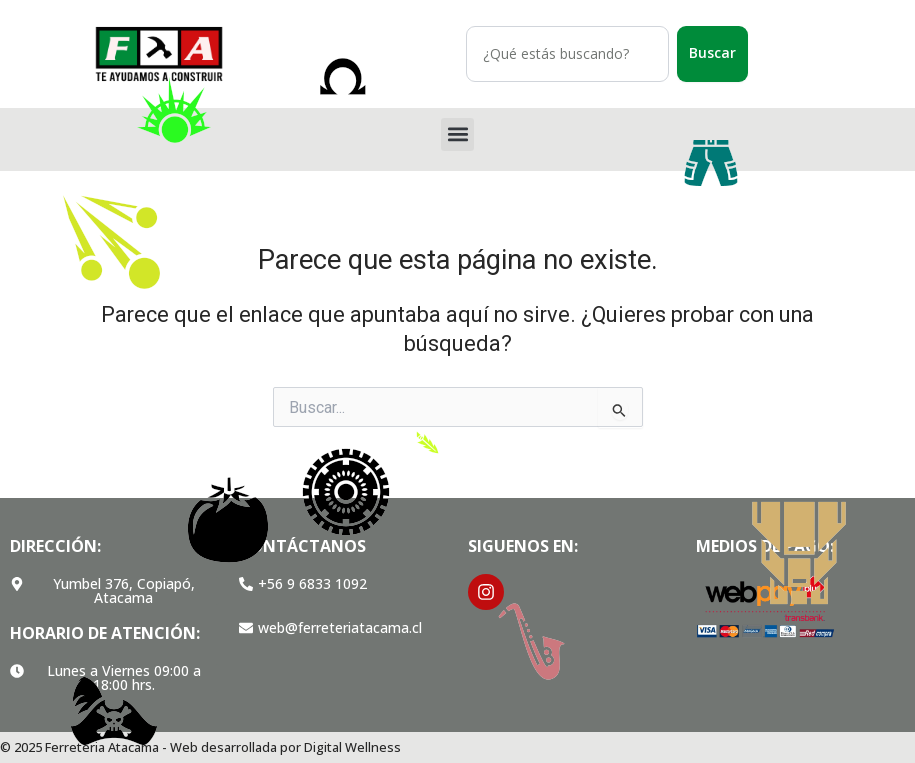  What do you see at coordinates (173, 109) in the screenshot?
I see `view in-game time or day/night cycle` at bounding box center [173, 109].